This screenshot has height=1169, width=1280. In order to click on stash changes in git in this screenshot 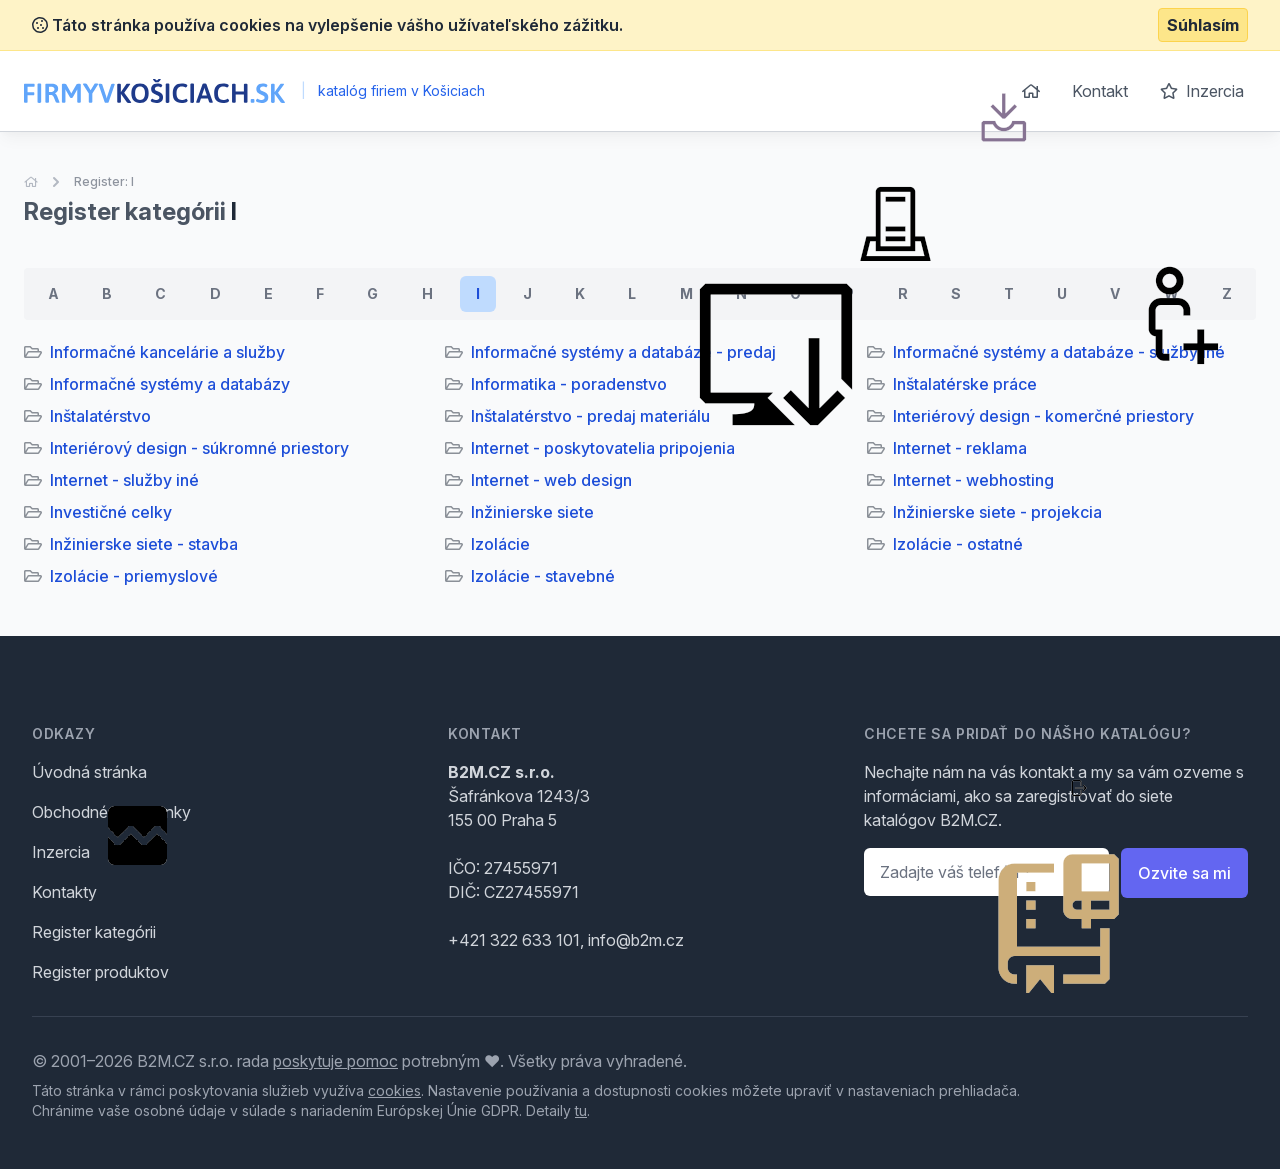, I will do `click(1005, 117)`.